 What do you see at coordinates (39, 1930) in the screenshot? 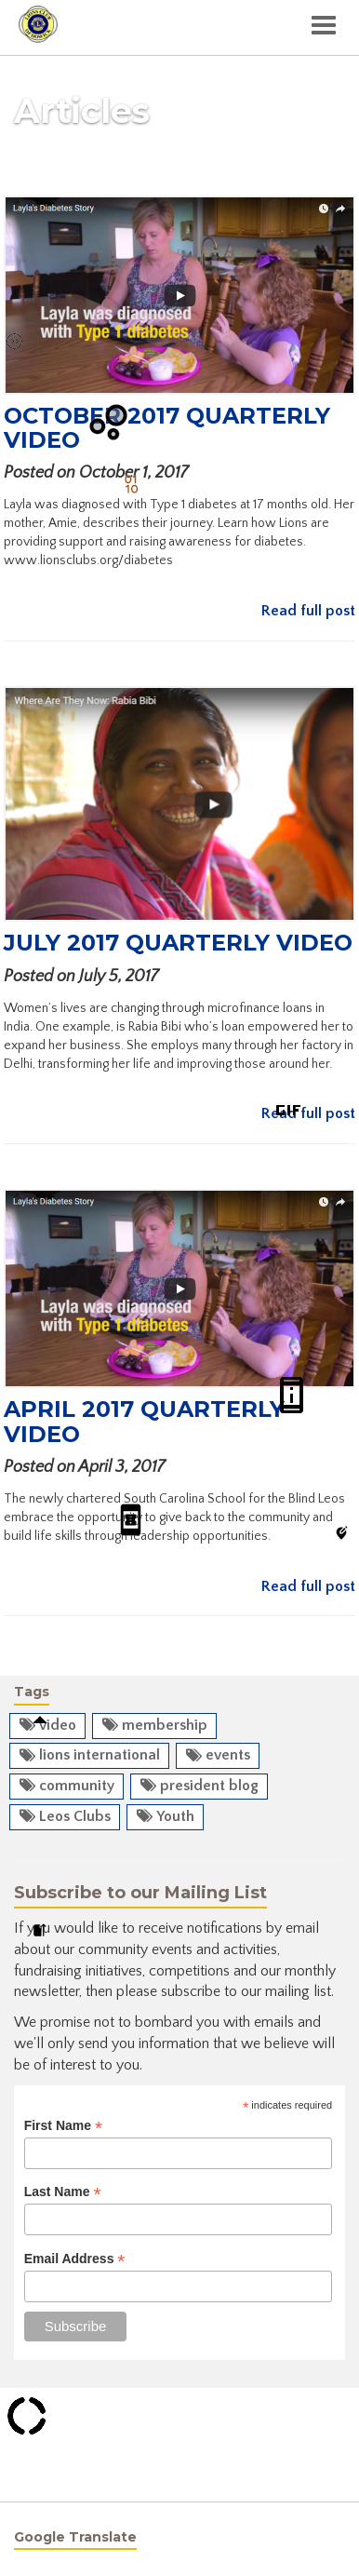
I see `auto-fit content to top of container` at bounding box center [39, 1930].